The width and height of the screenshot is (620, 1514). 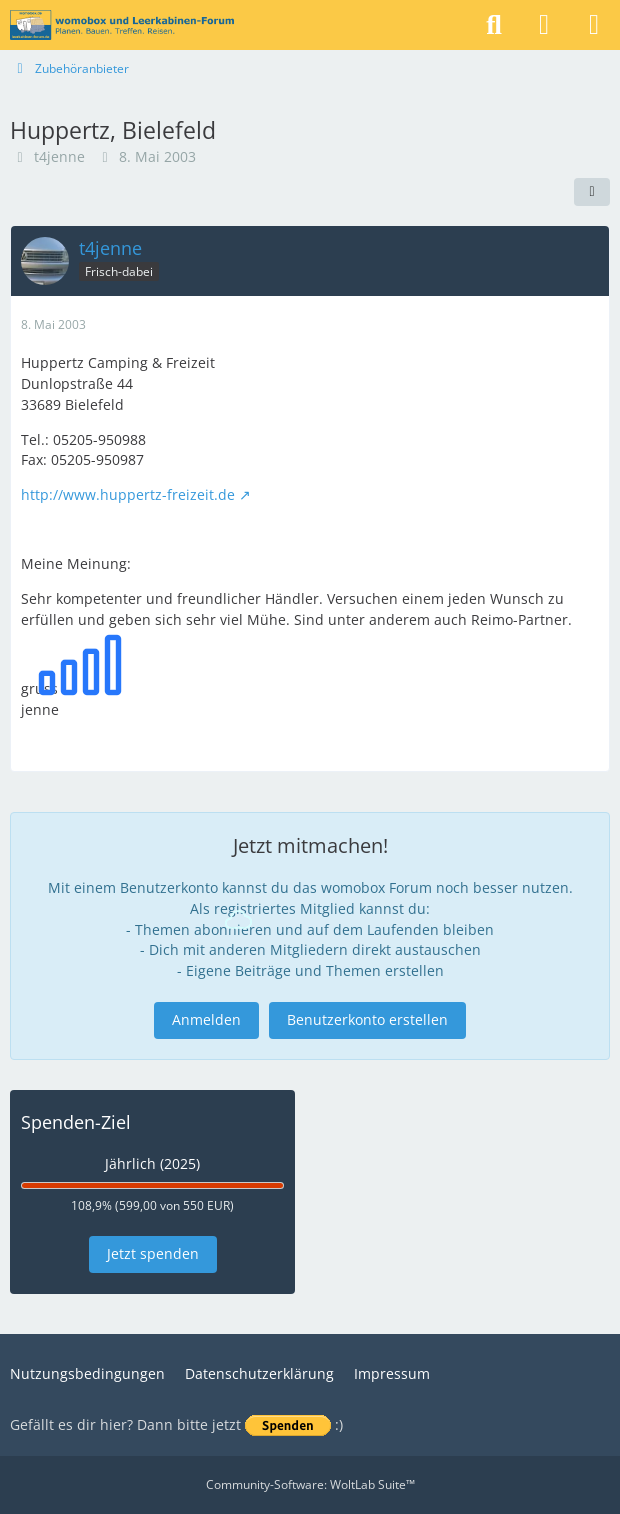 What do you see at coordinates (238, 919) in the screenshot?
I see `indicates cloudy weather conditions` at bounding box center [238, 919].